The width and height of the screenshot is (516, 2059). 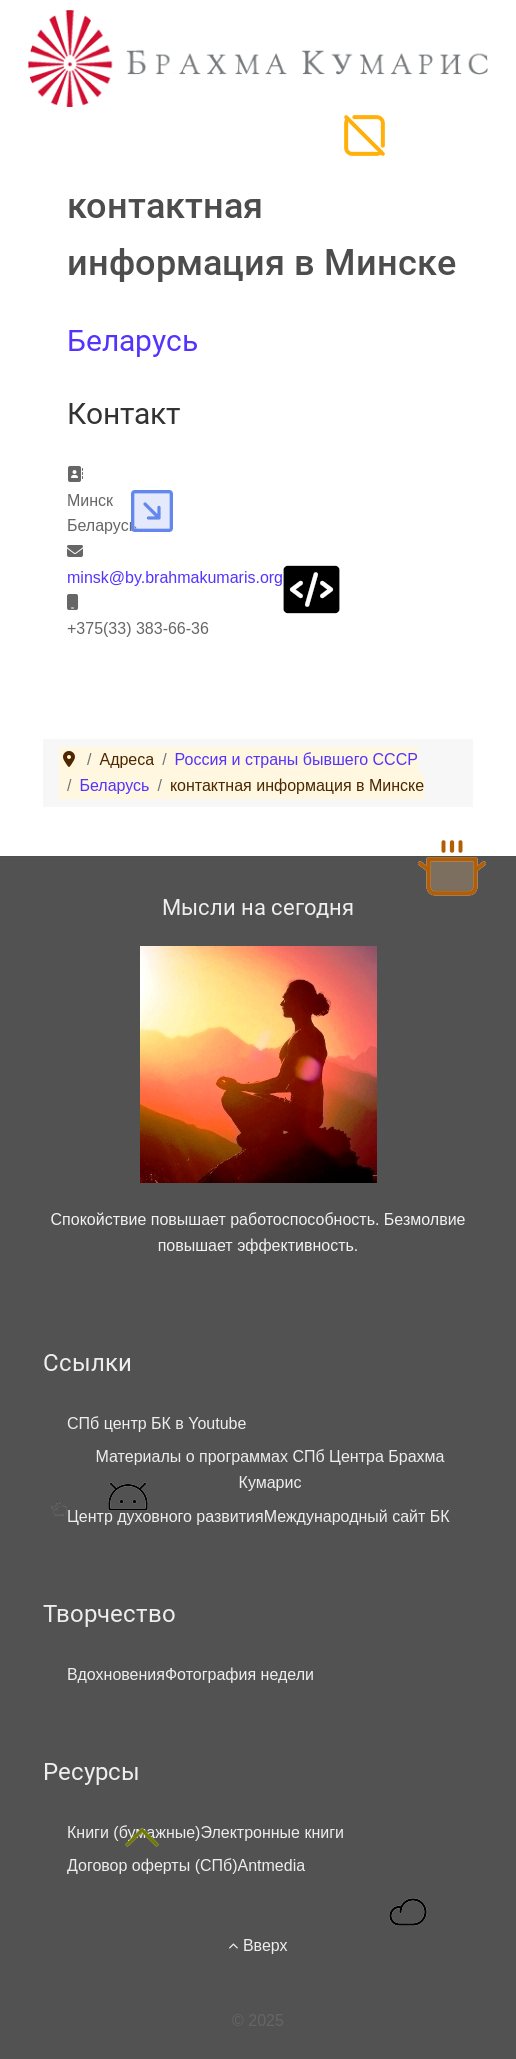 I want to click on navigate to the bottom-right section, so click(x=152, y=511).